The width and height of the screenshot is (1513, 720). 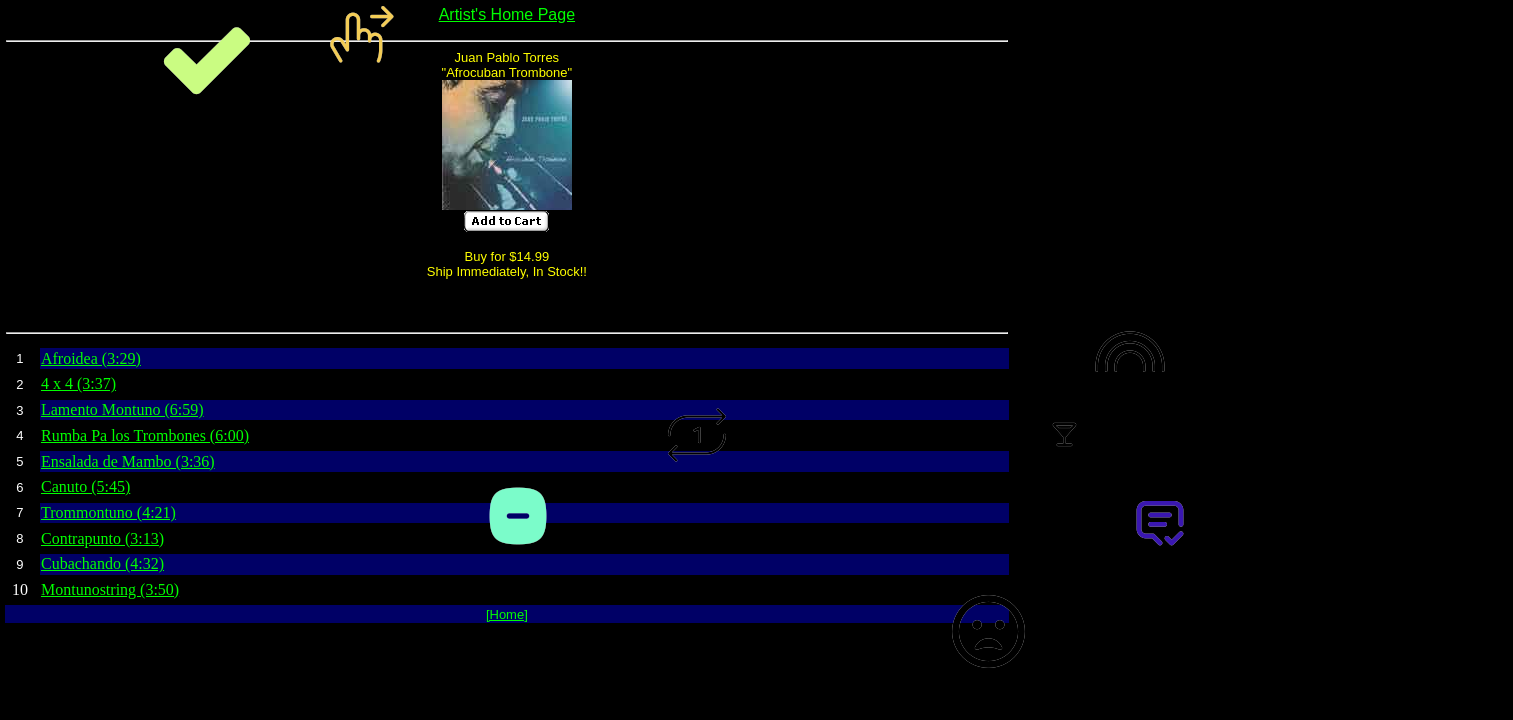 I want to click on confirm or submit an action, so click(x=205, y=58).